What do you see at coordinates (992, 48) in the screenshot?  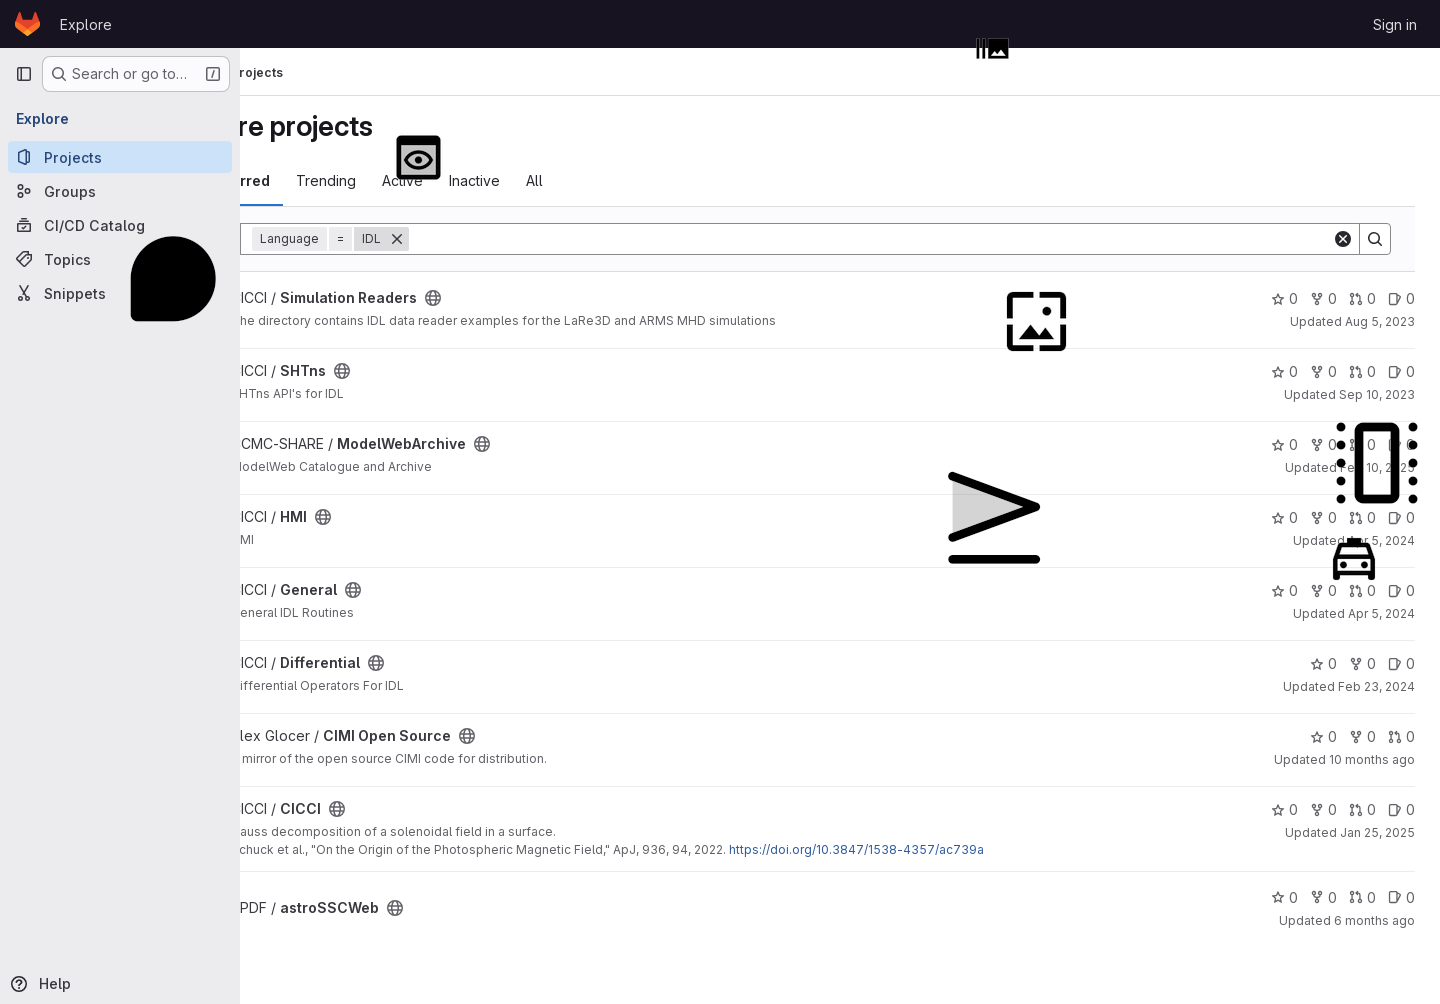 I see `enable burst mode for rapid photo capture` at bounding box center [992, 48].